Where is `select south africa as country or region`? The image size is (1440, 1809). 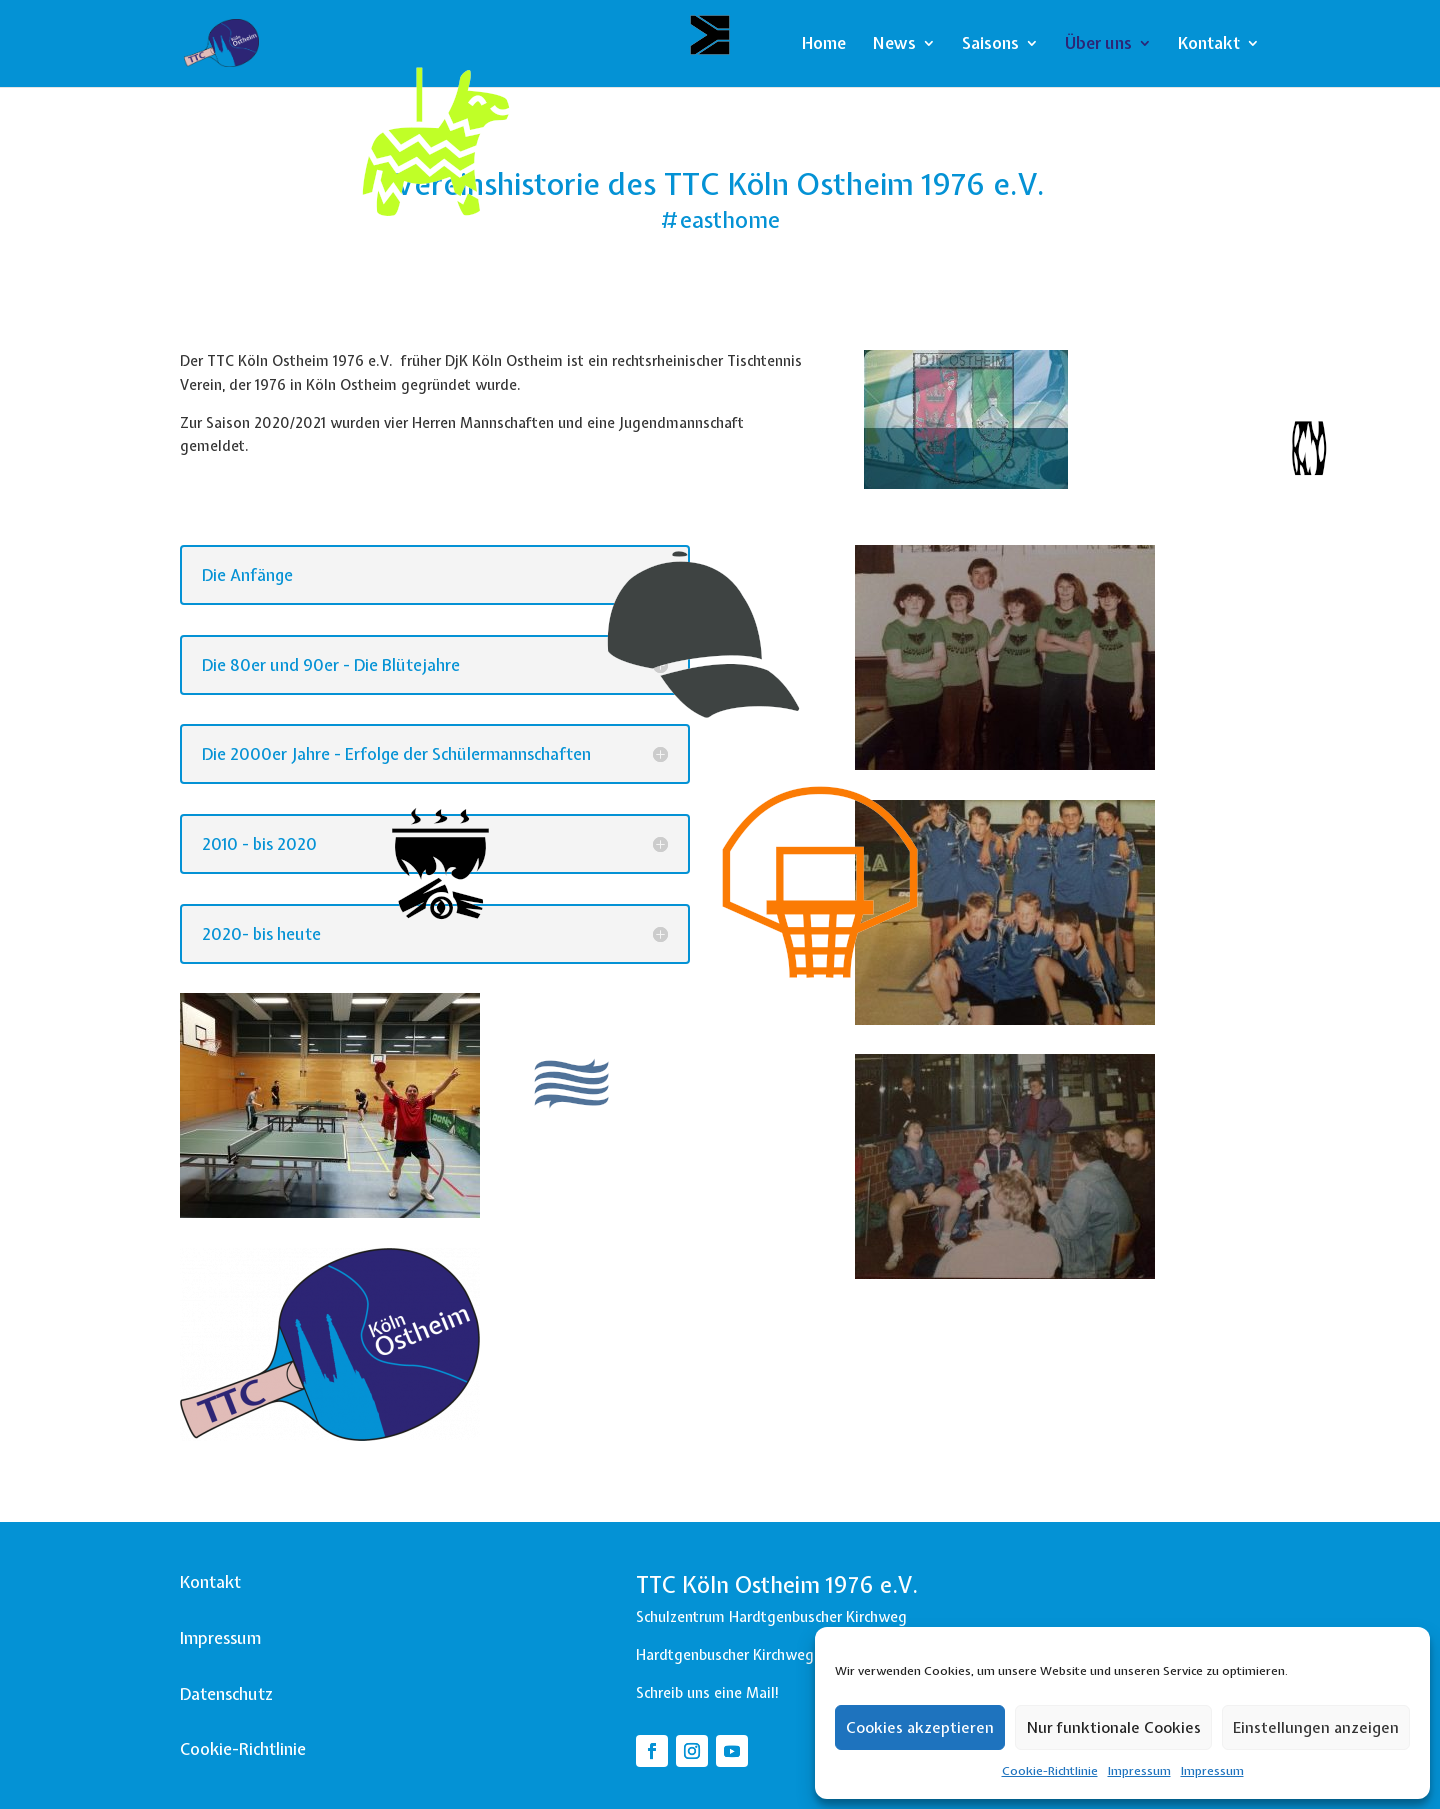
select south africa as country or region is located at coordinates (710, 35).